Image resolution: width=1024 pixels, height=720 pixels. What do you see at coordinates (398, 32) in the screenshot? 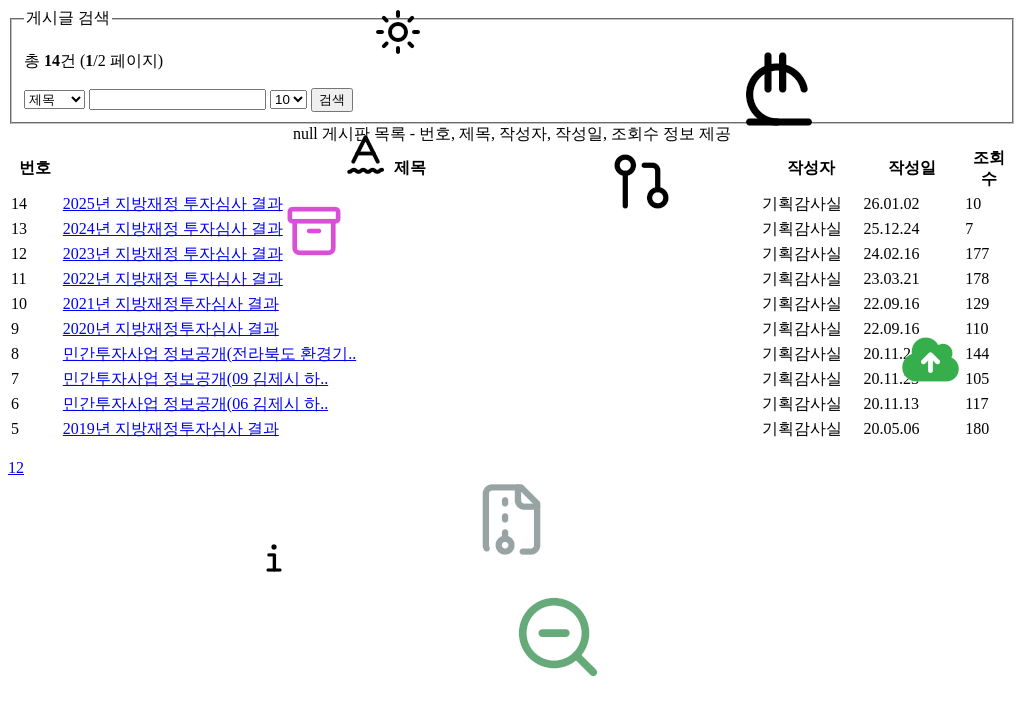
I see `switch to light mode` at bounding box center [398, 32].